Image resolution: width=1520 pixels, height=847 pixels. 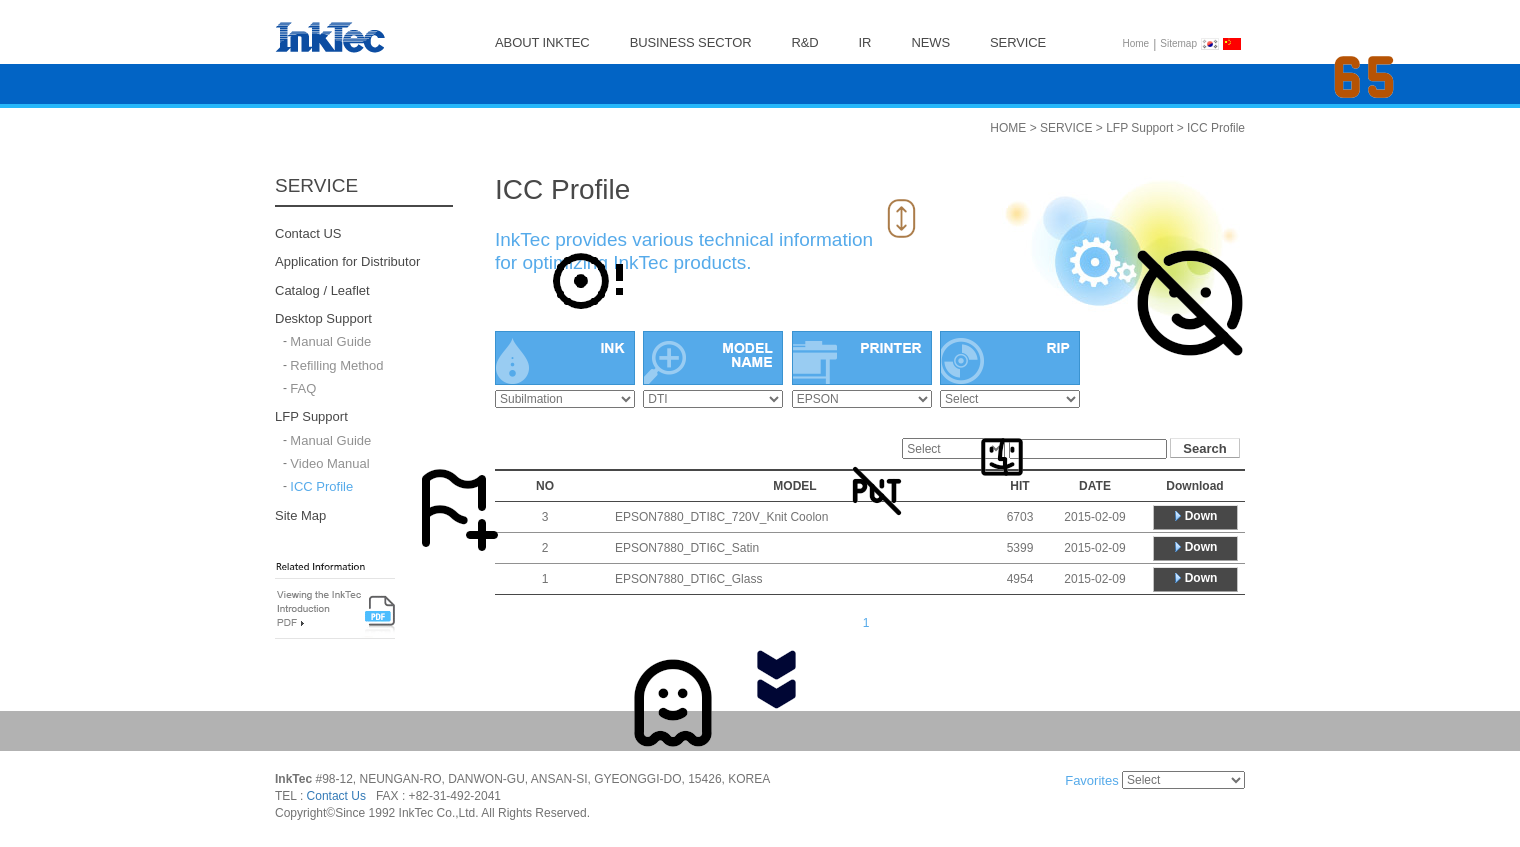 I want to click on disable mood or emotion tracking, so click(x=1190, y=303).